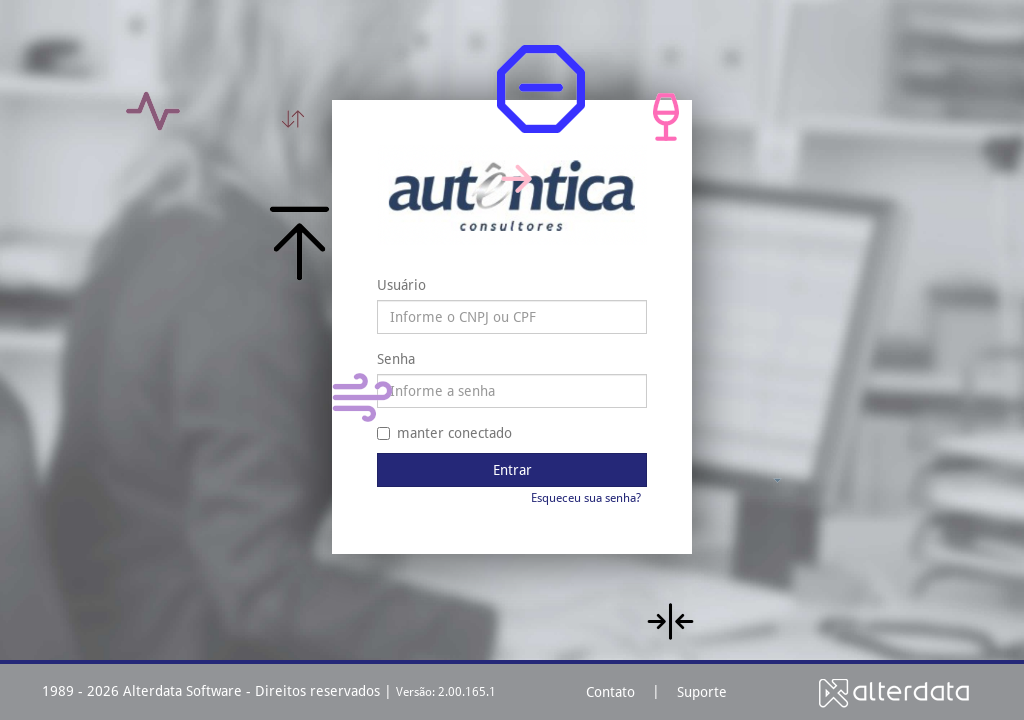 This screenshot has width=1024, height=720. Describe the element at coordinates (666, 117) in the screenshot. I see `browse wine selection or menu` at that location.